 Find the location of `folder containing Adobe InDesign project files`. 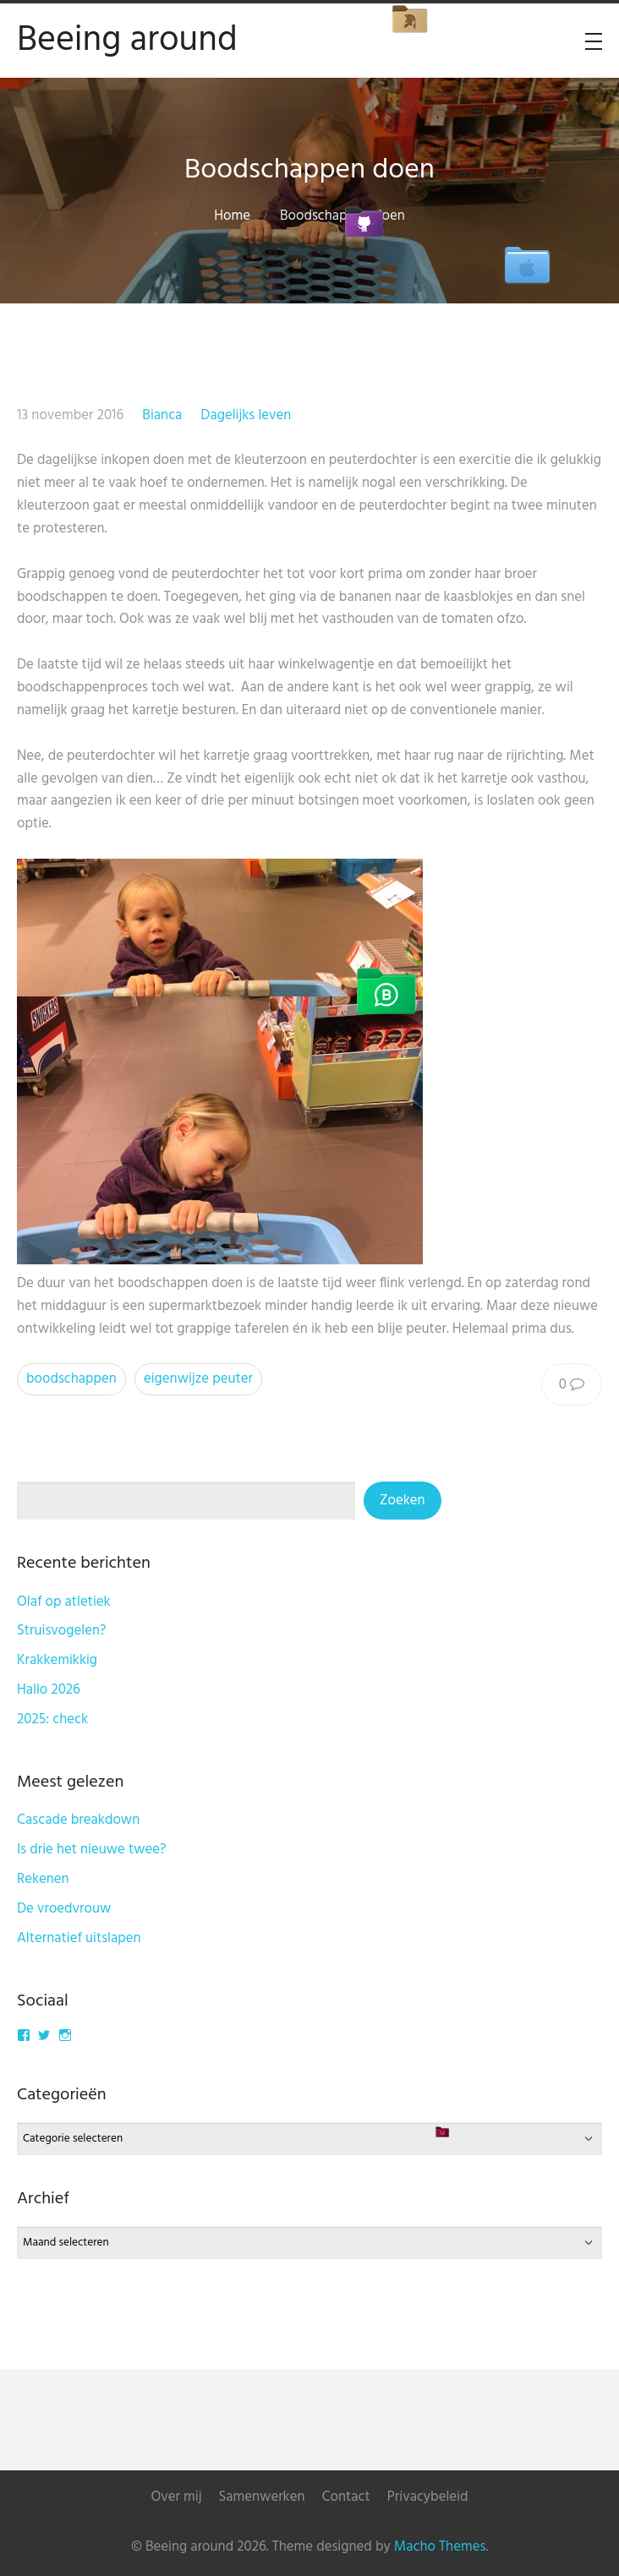

folder containing Adobe InDesign project files is located at coordinates (442, 2132).